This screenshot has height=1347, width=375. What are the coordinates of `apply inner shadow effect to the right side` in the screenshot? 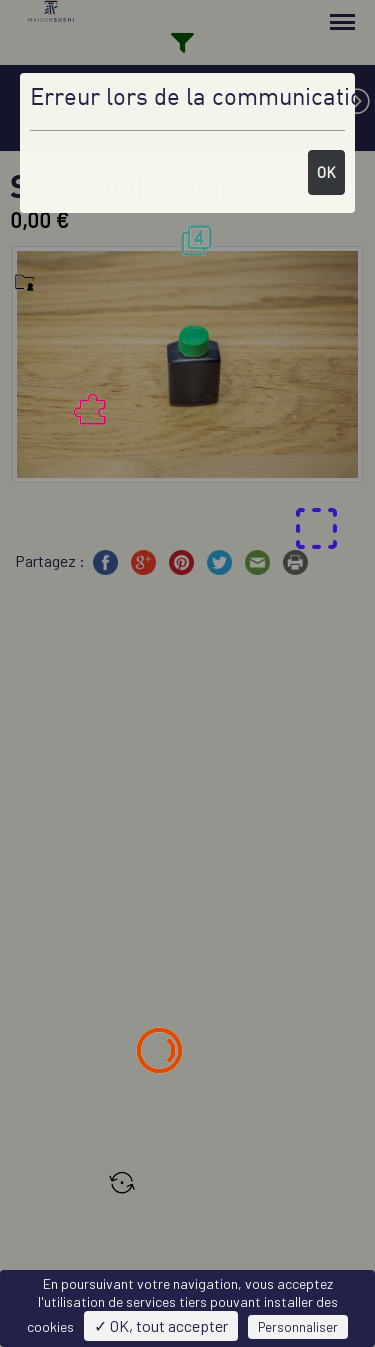 It's located at (159, 1050).